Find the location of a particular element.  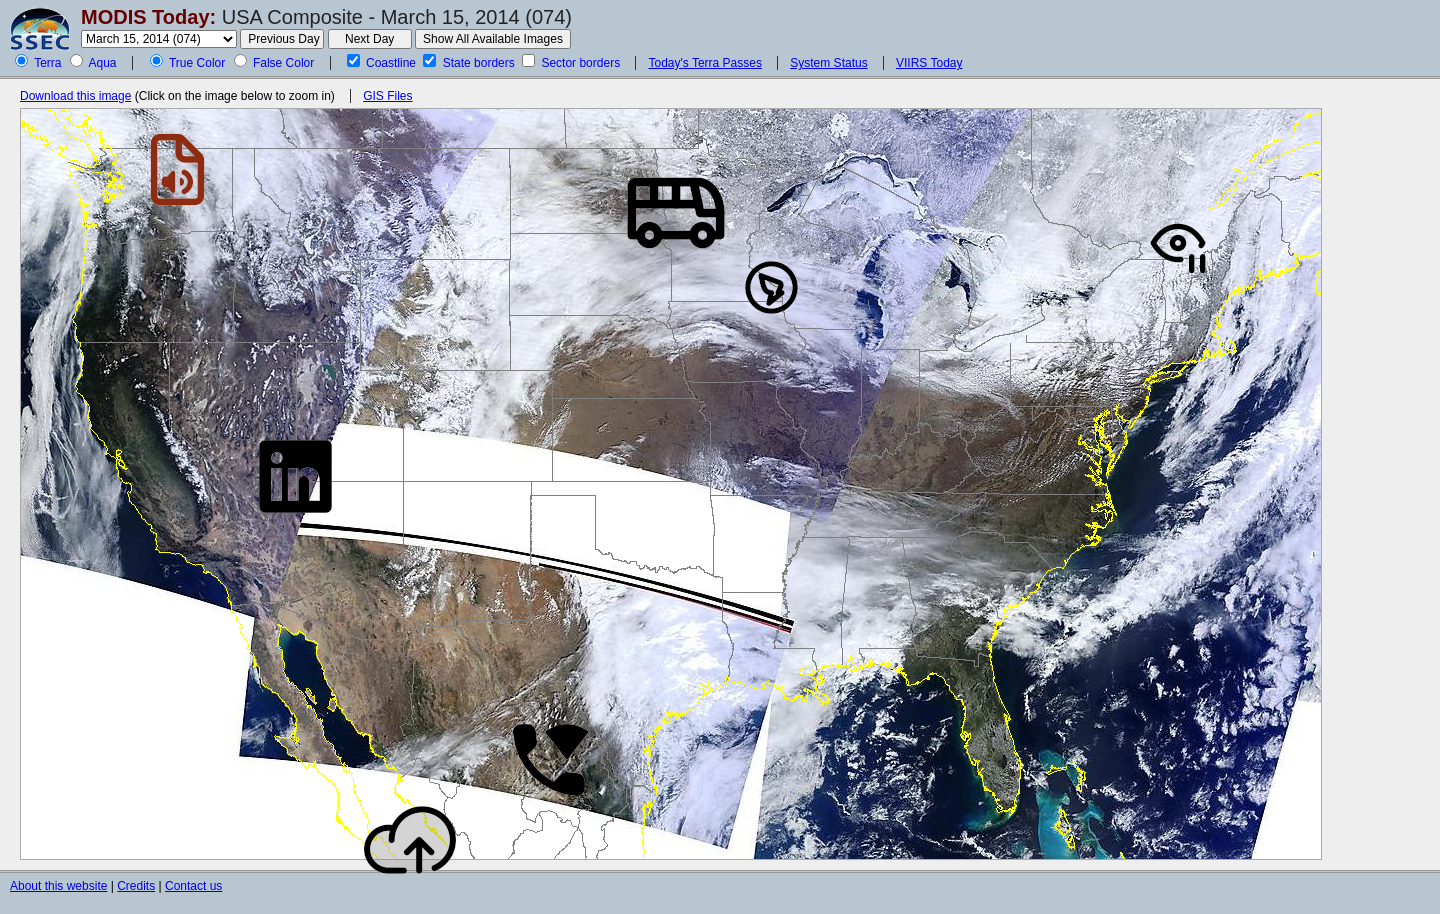

open an audio file is located at coordinates (177, 169).